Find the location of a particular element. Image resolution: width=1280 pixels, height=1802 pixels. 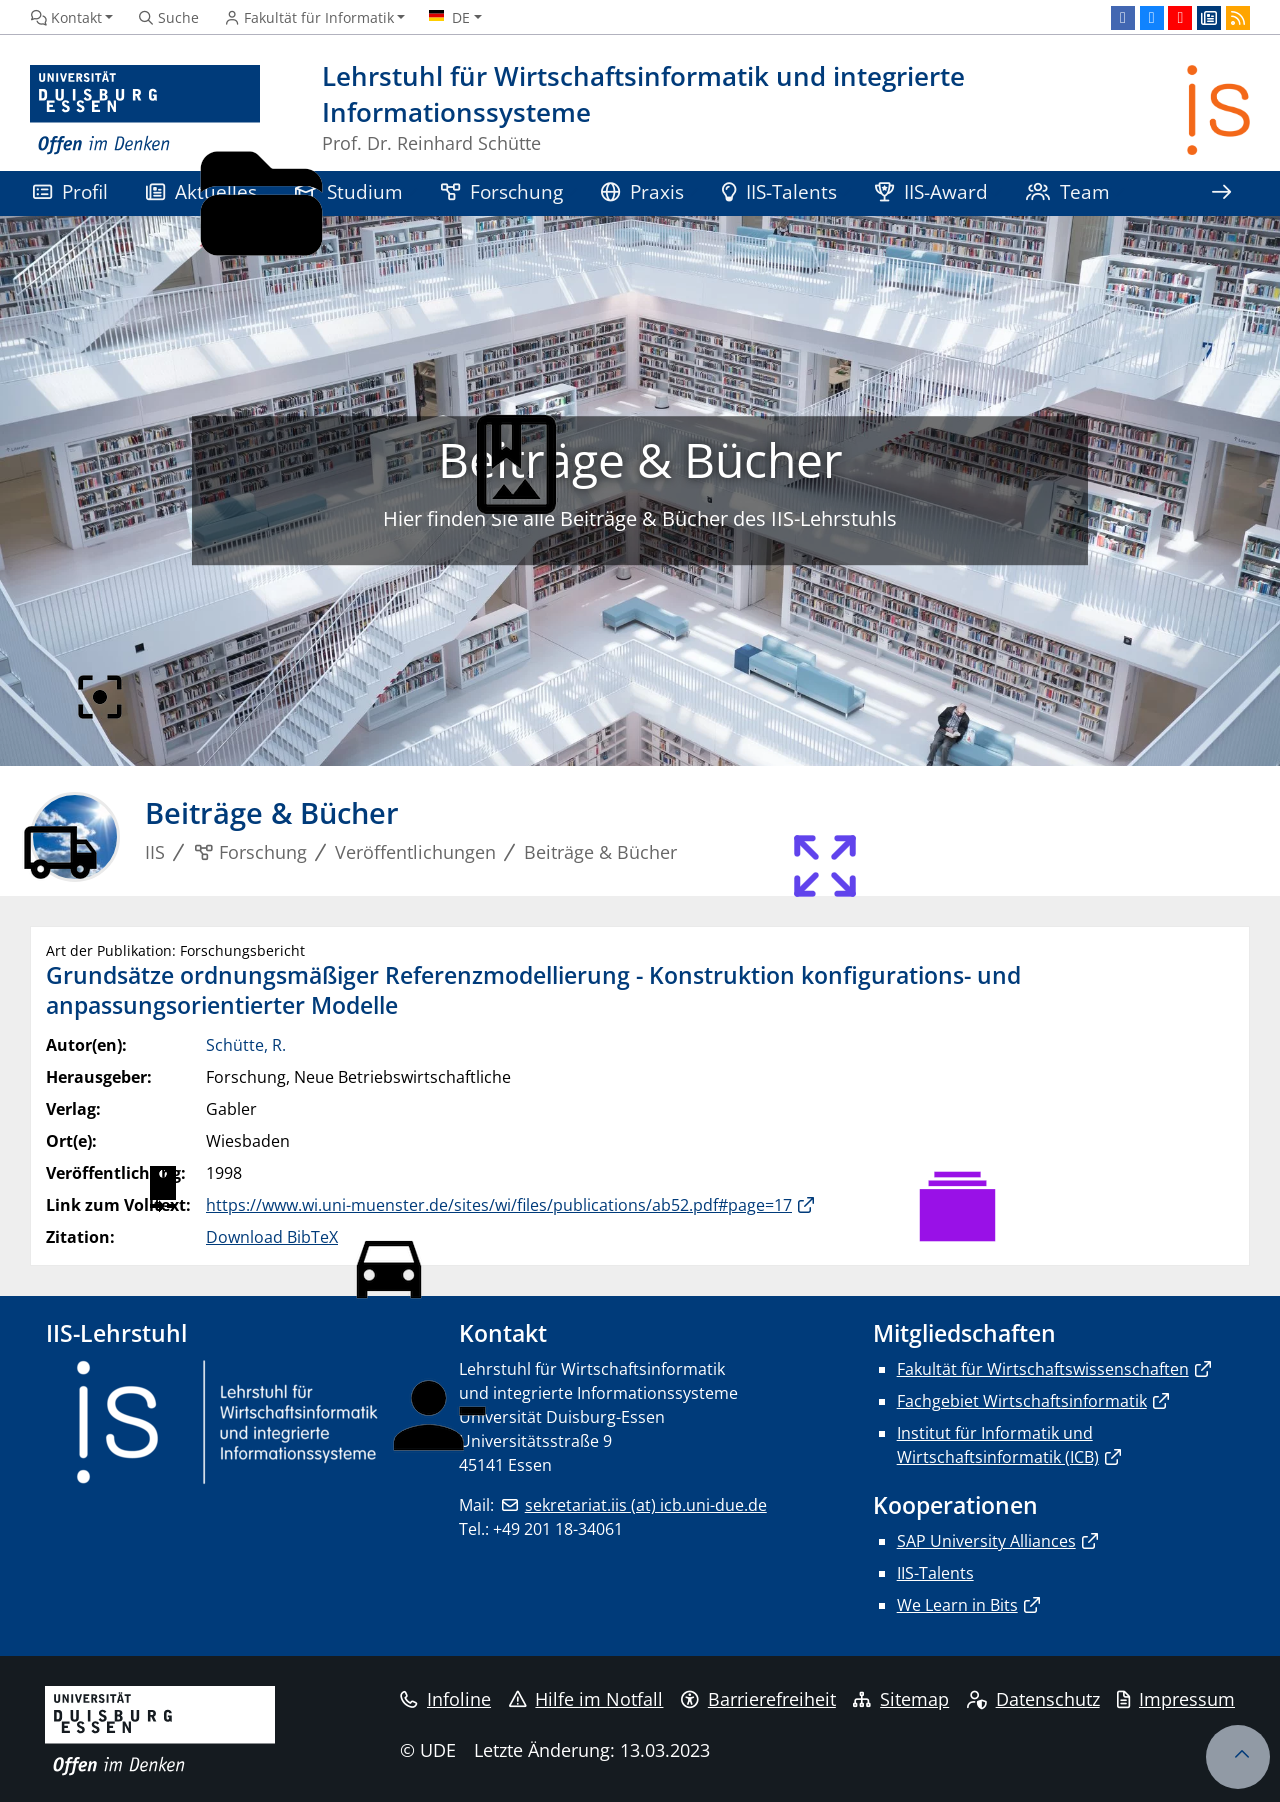

view your photo albums is located at coordinates (957, 1206).